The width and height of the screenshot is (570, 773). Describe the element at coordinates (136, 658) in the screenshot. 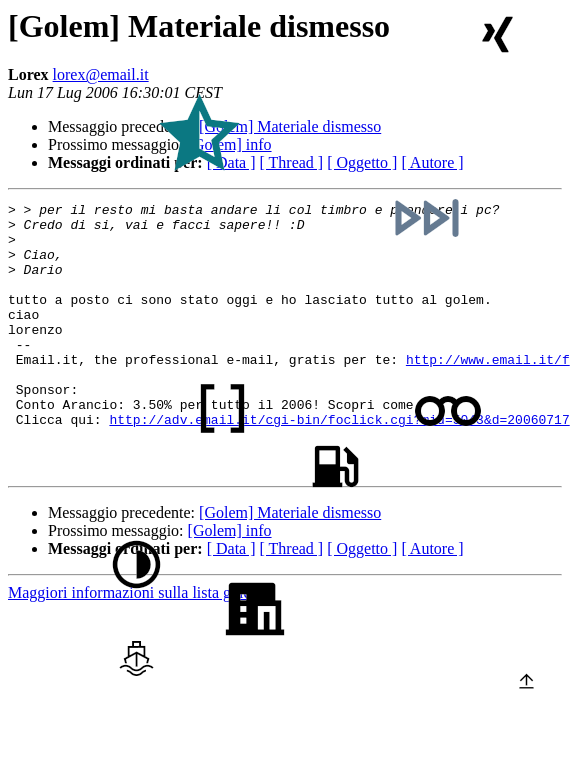

I see `ImprovMX email forwarding service logo` at that location.